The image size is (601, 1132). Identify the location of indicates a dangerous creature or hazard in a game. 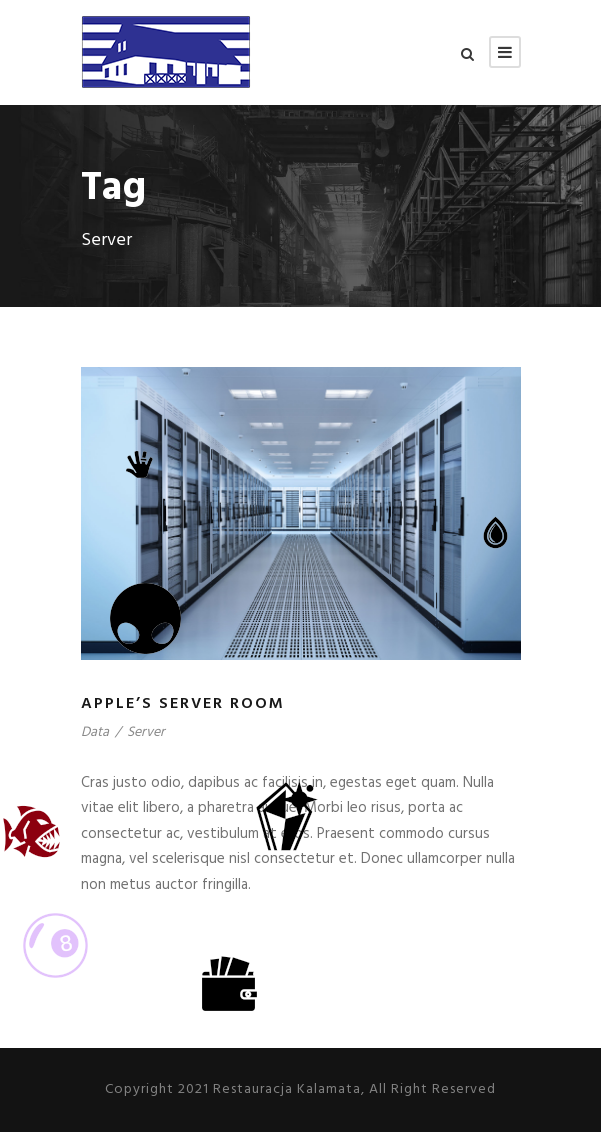
(31, 831).